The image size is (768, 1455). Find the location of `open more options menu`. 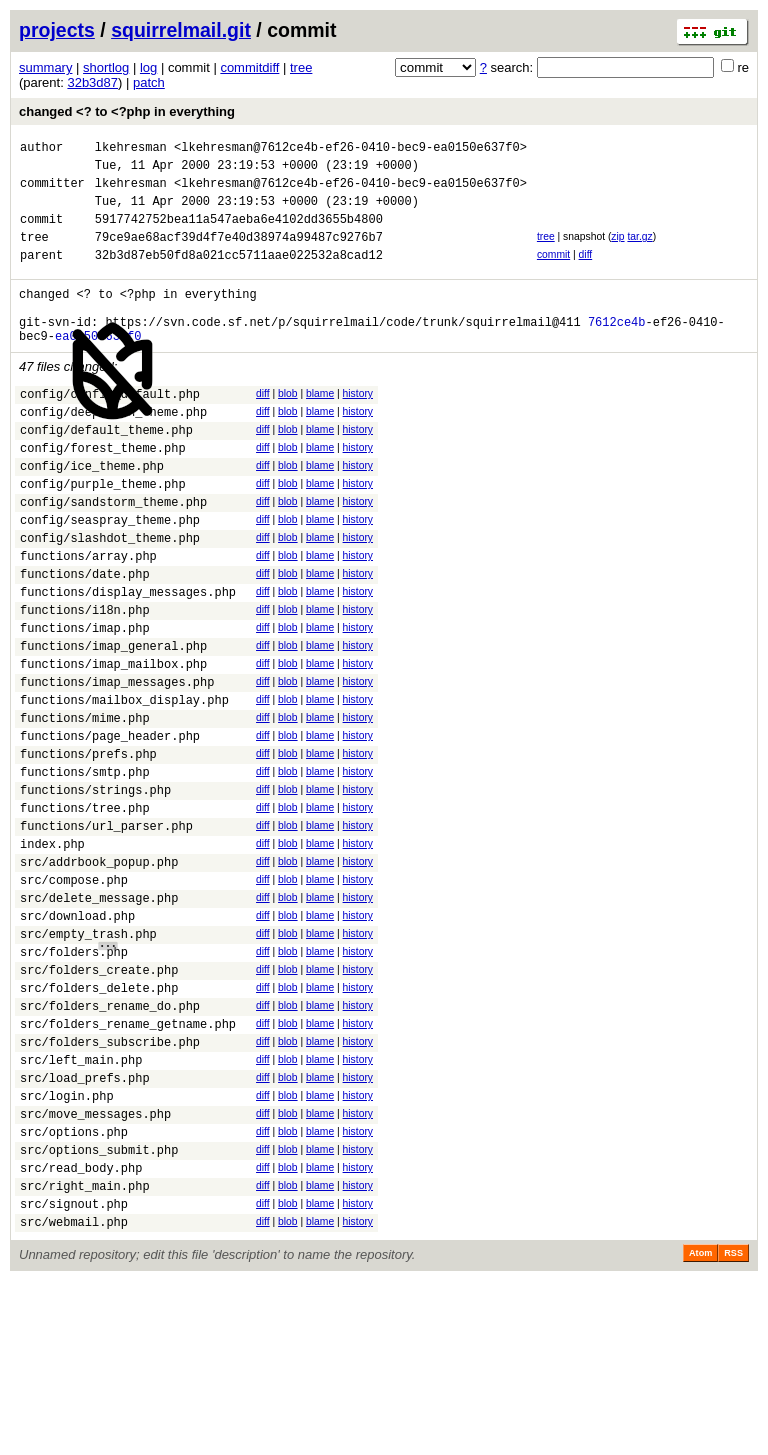

open more options menu is located at coordinates (108, 946).